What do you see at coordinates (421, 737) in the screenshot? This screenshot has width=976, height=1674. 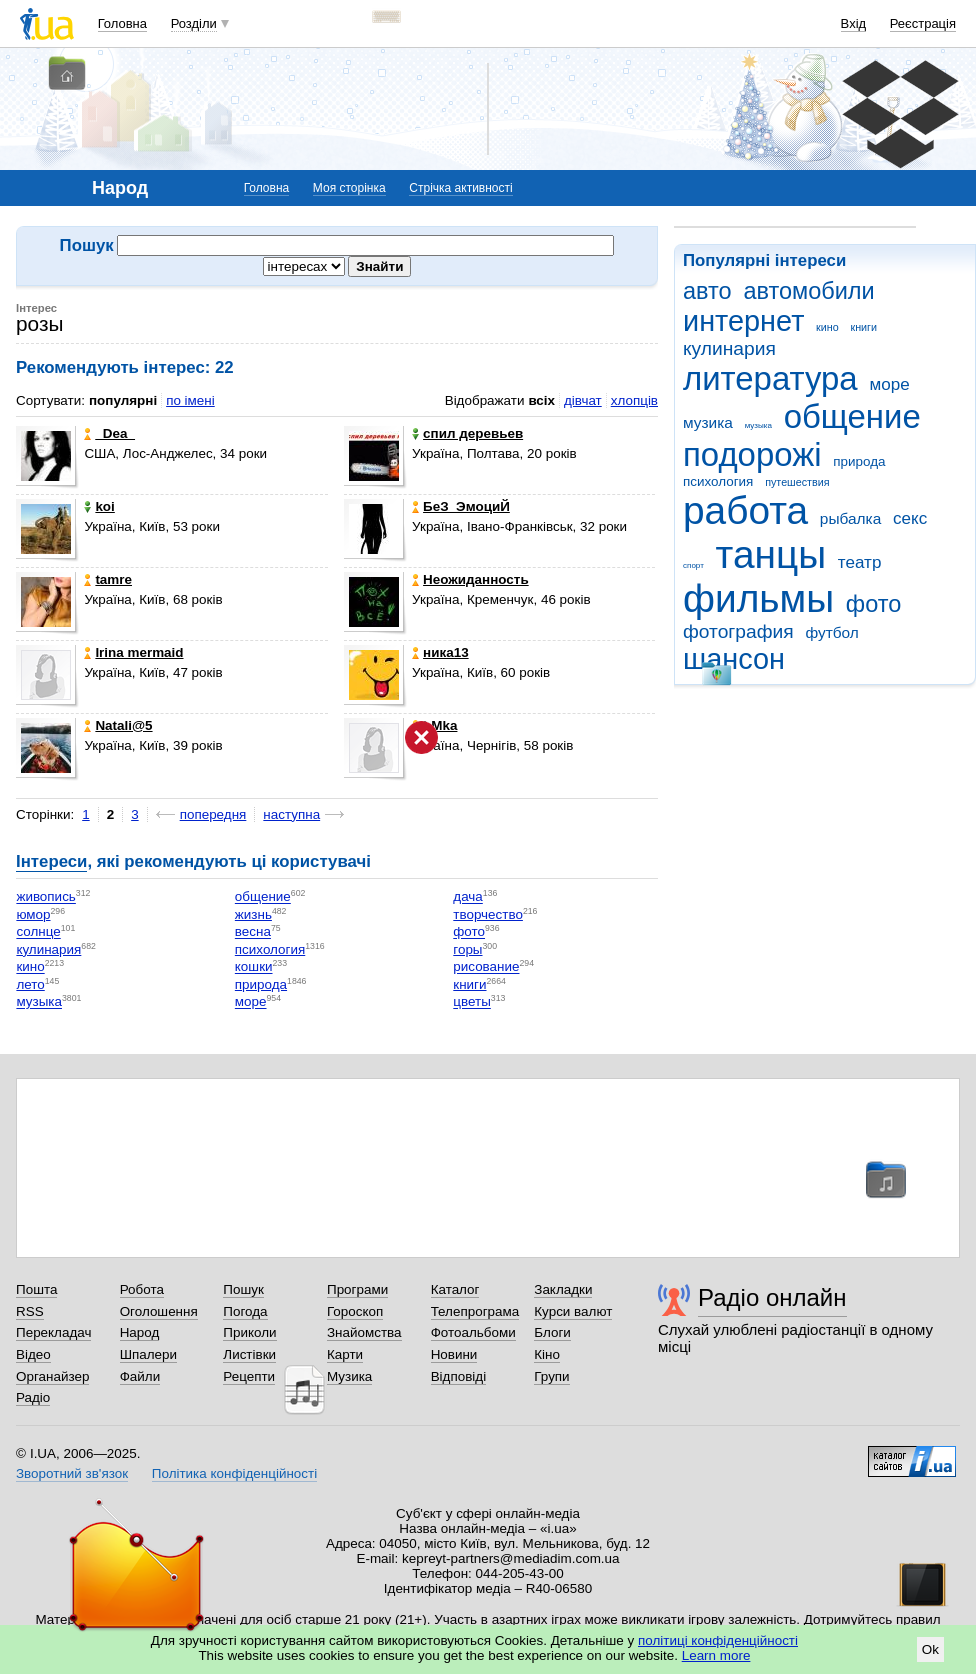 I see `close the current window or dialog` at bounding box center [421, 737].